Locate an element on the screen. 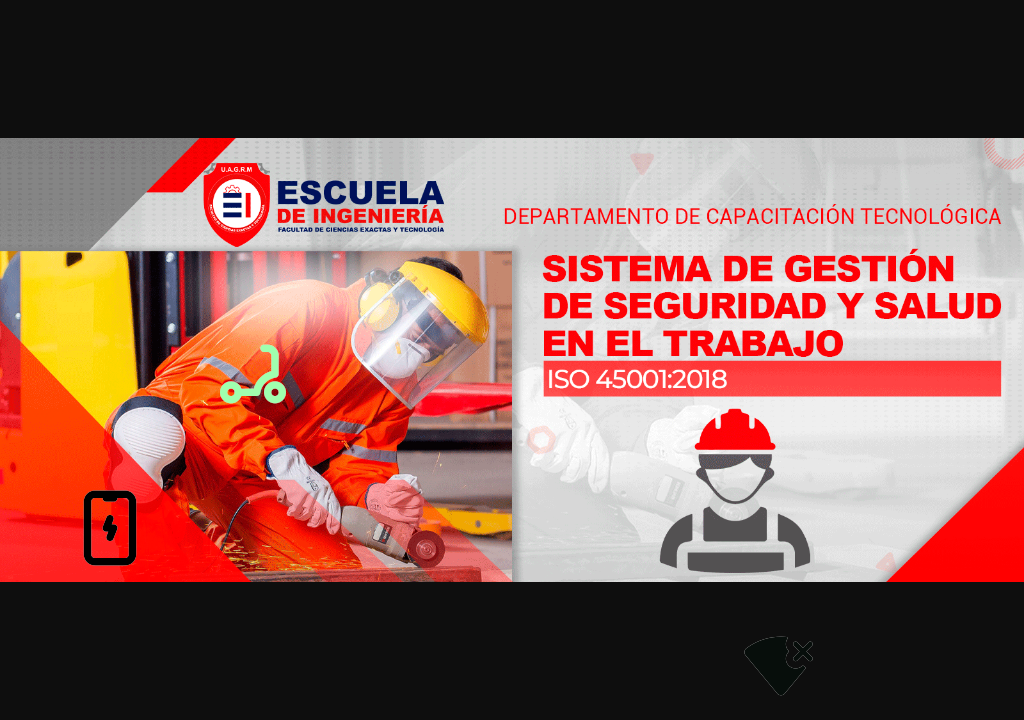 This screenshot has height=720, width=1024. indicates device is currently charging is located at coordinates (110, 528).